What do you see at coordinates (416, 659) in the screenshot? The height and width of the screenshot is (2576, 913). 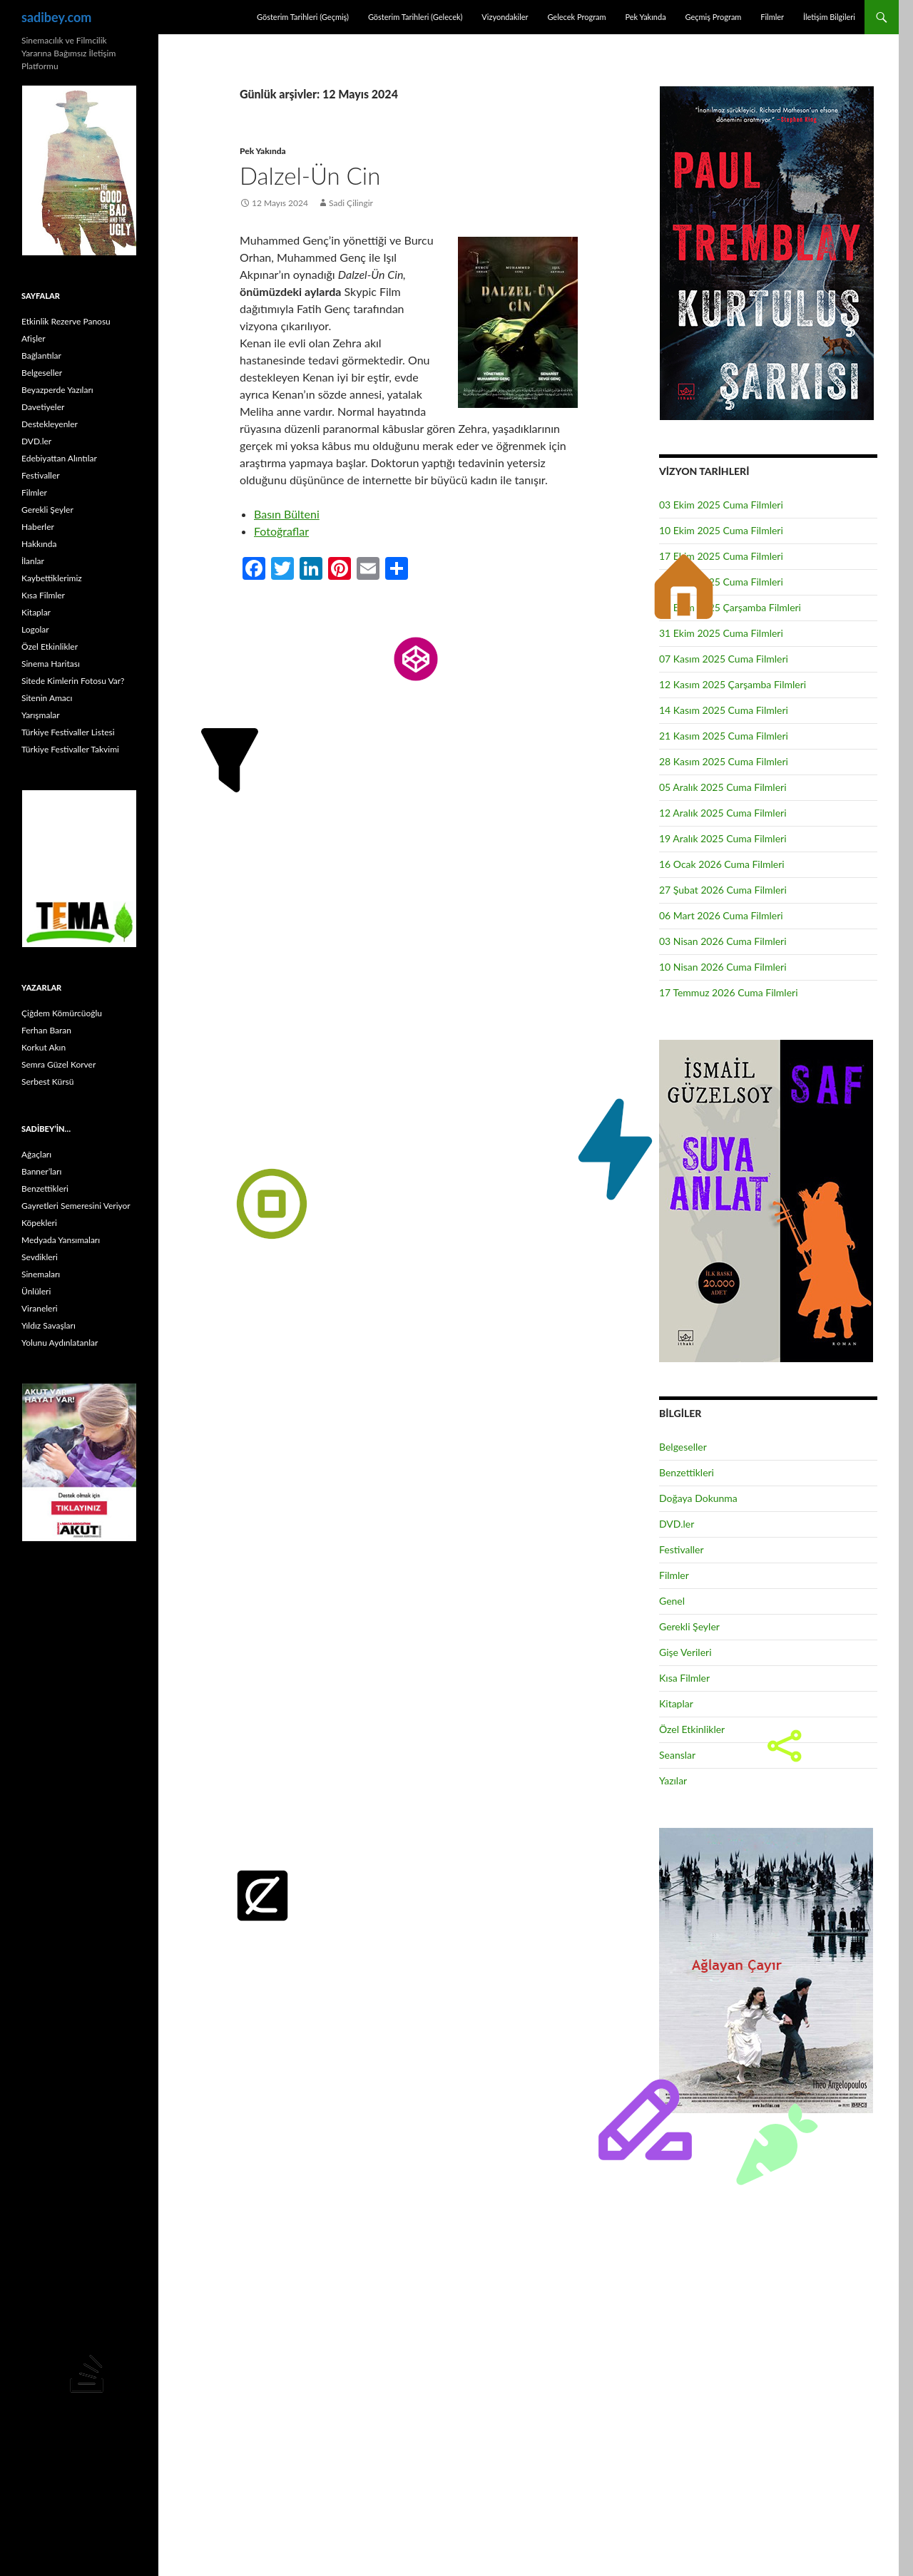 I see `open CodePen website or app` at bounding box center [416, 659].